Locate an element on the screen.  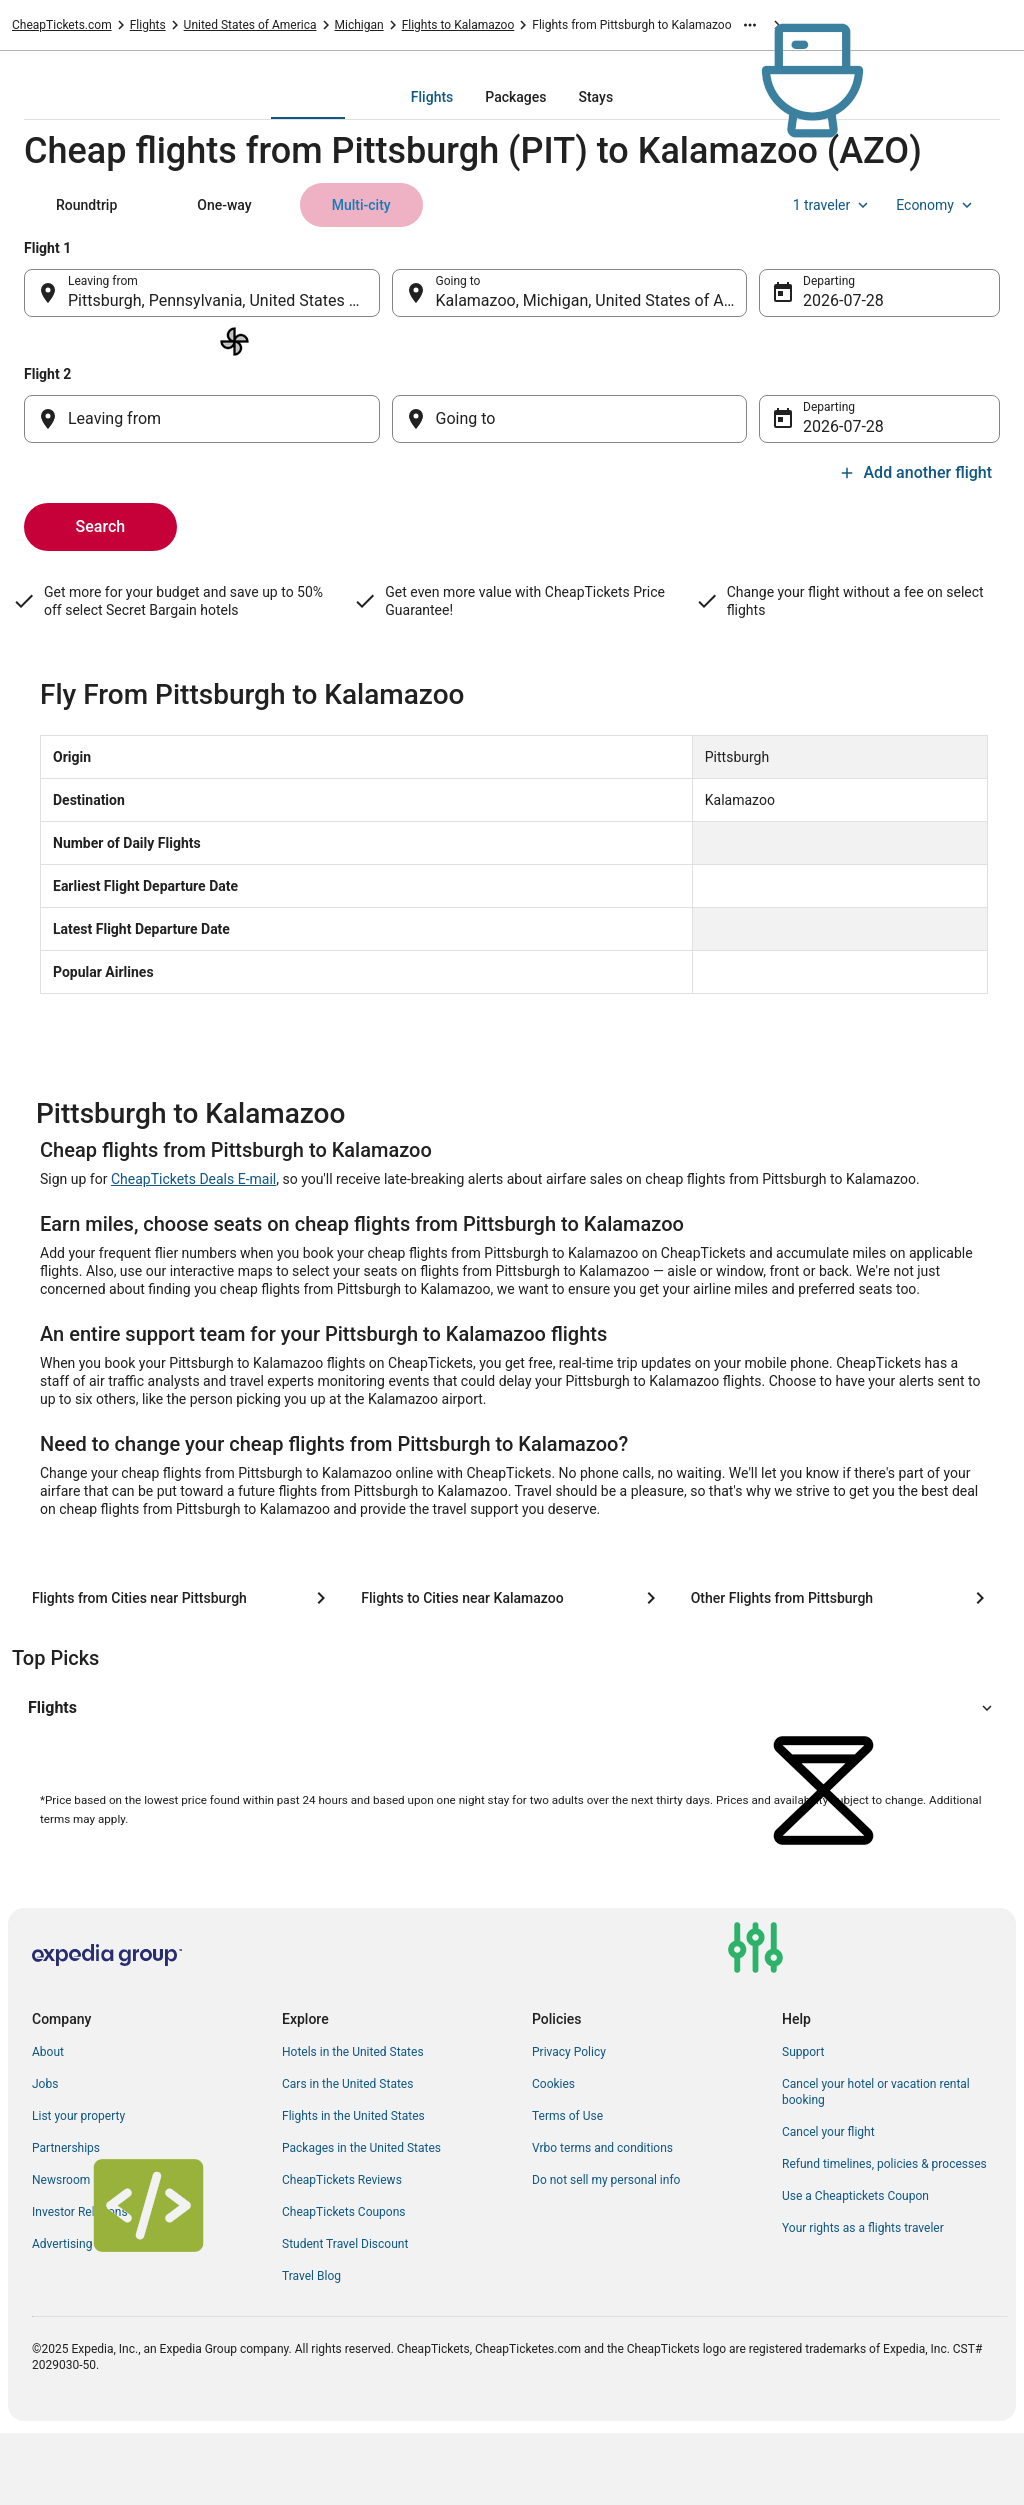
indicates restroom location is located at coordinates (812, 78).